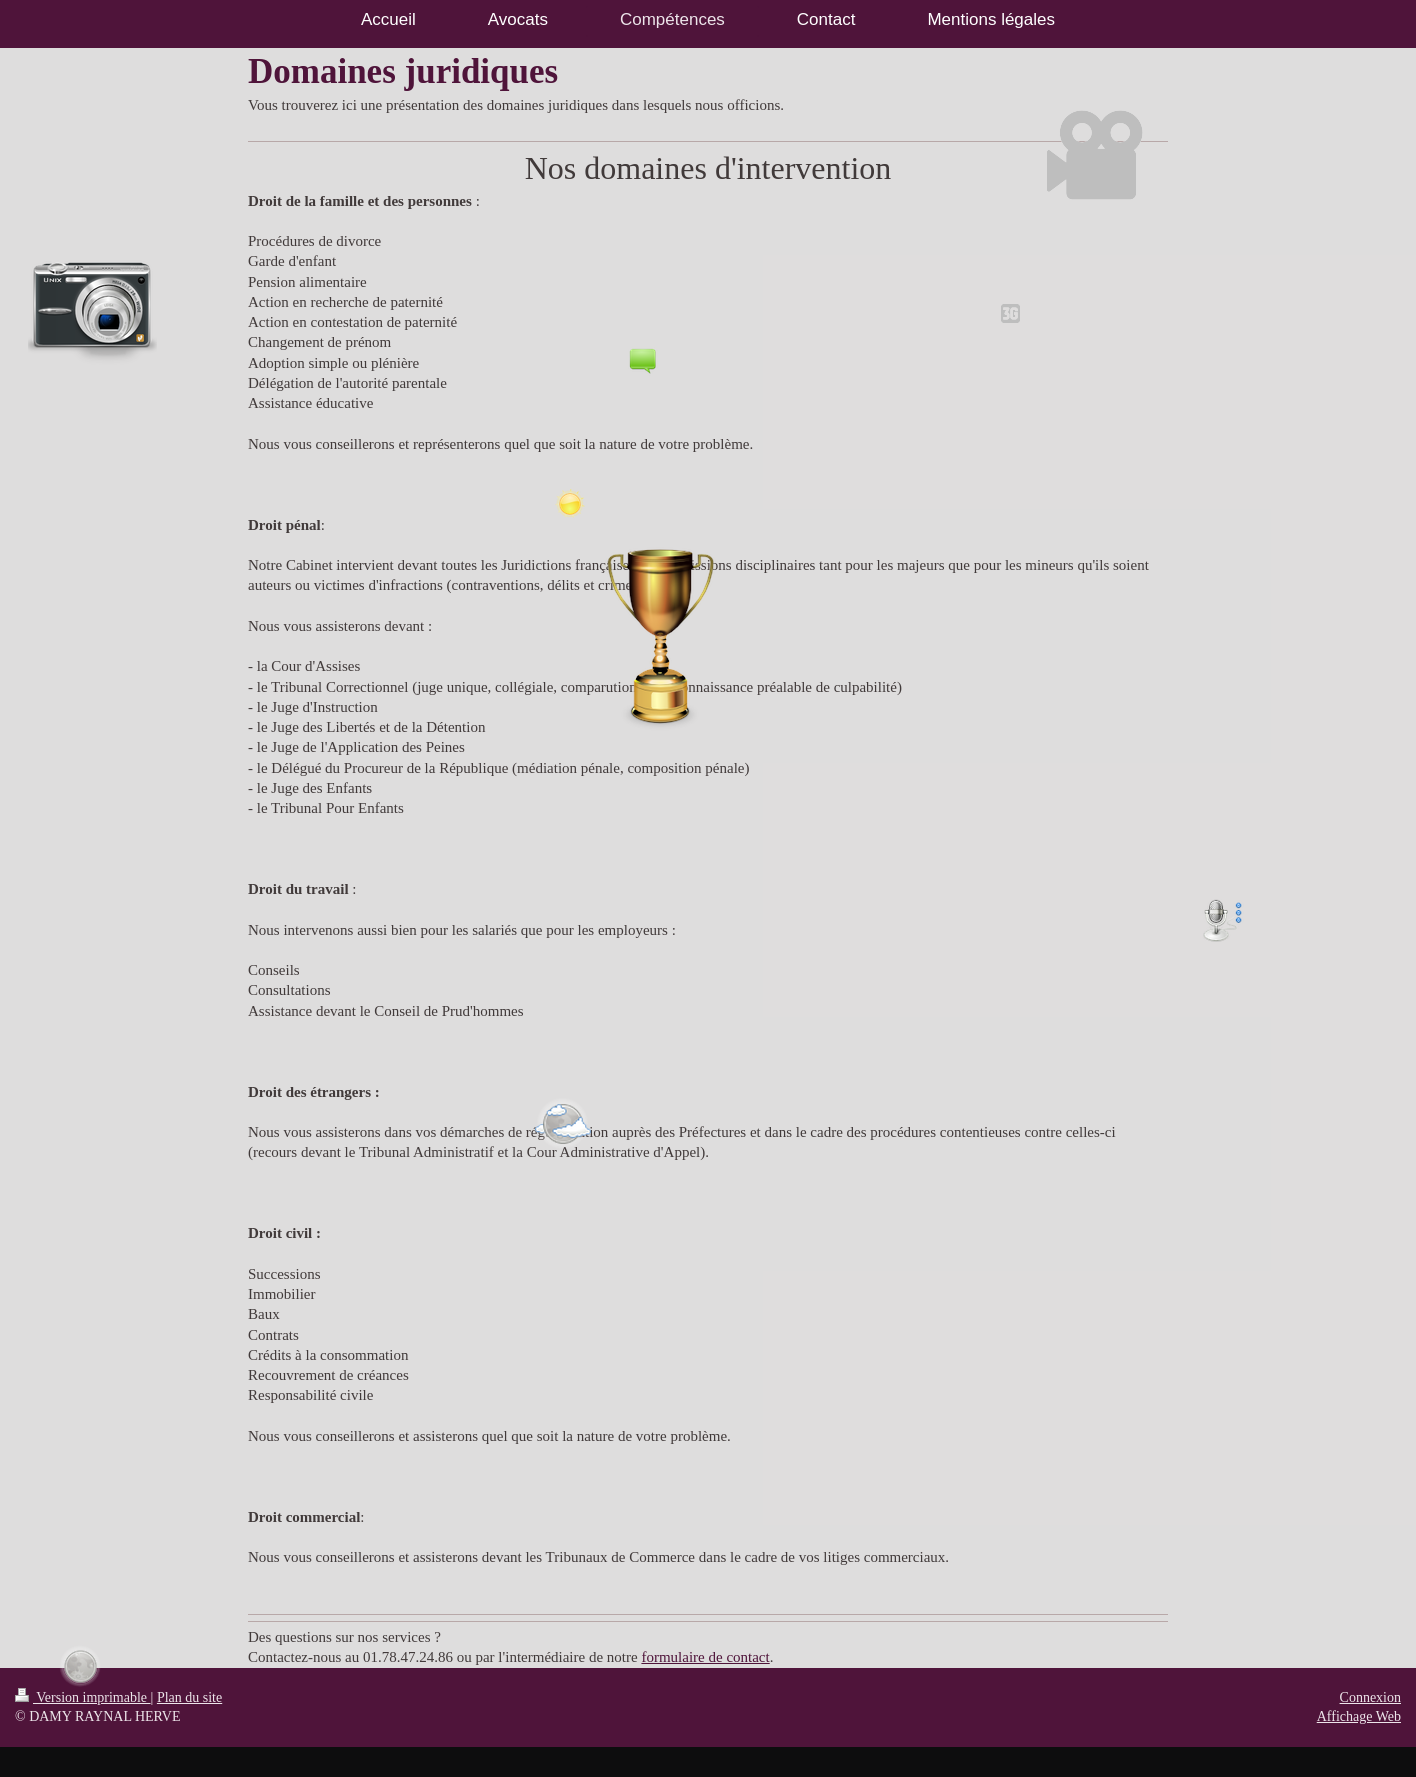 The width and height of the screenshot is (1416, 1777). What do you see at coordinates (1098, 155) in the screenshot?
I see `access video camera or recording features` at bounding box center [1098, 155].